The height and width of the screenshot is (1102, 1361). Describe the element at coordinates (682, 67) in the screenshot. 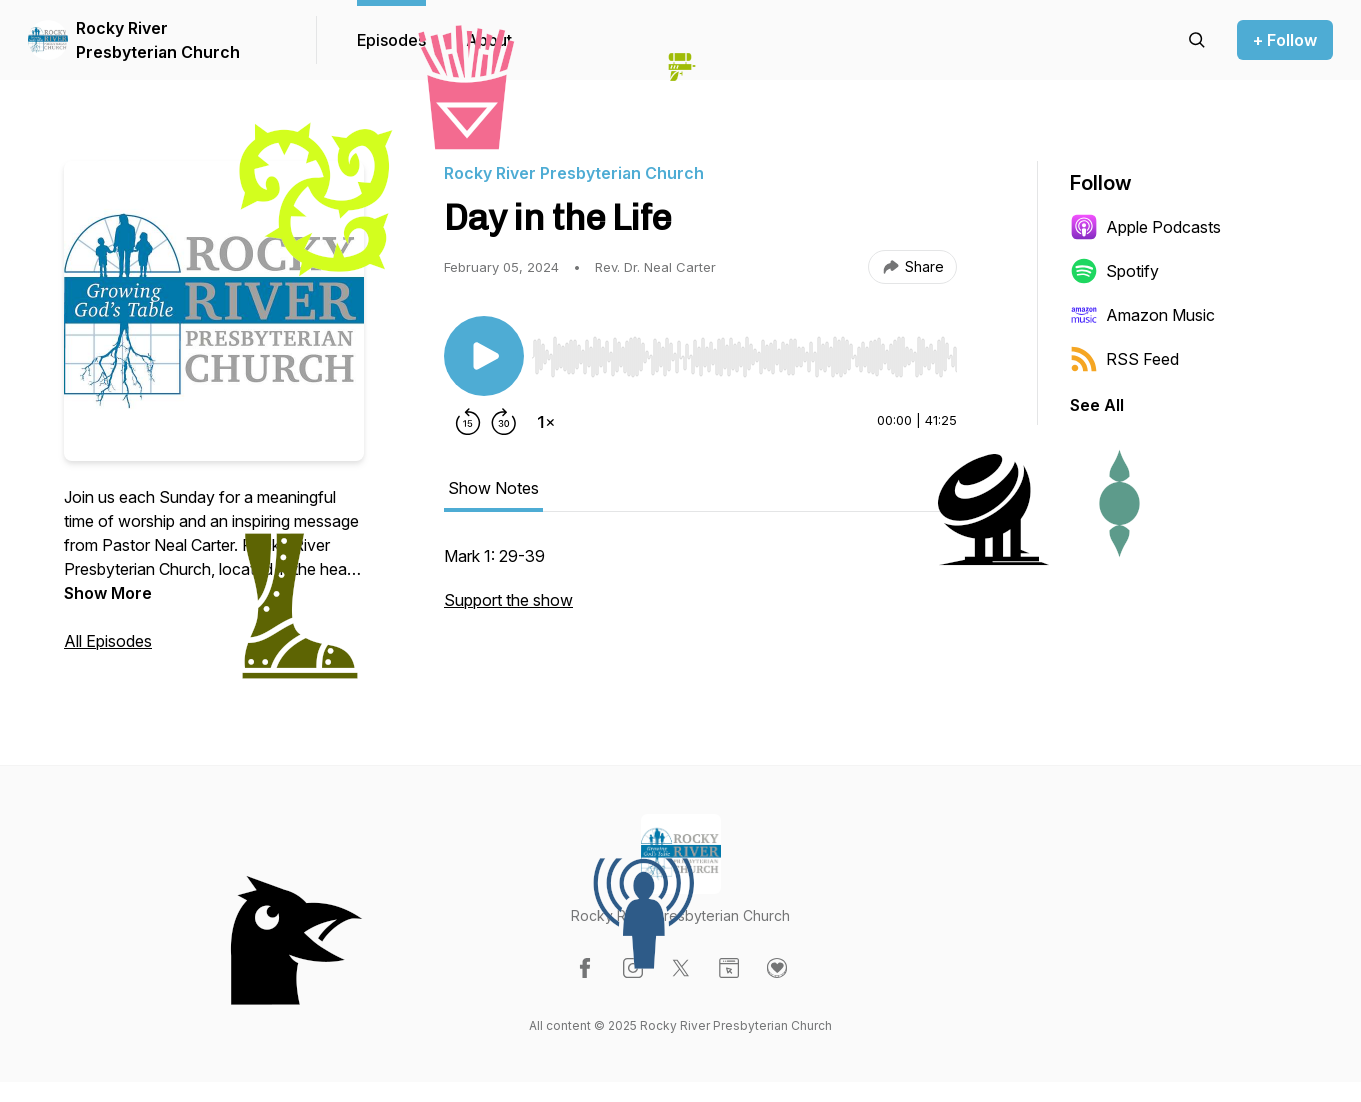

I see `select water gun weapon in game` at that location.